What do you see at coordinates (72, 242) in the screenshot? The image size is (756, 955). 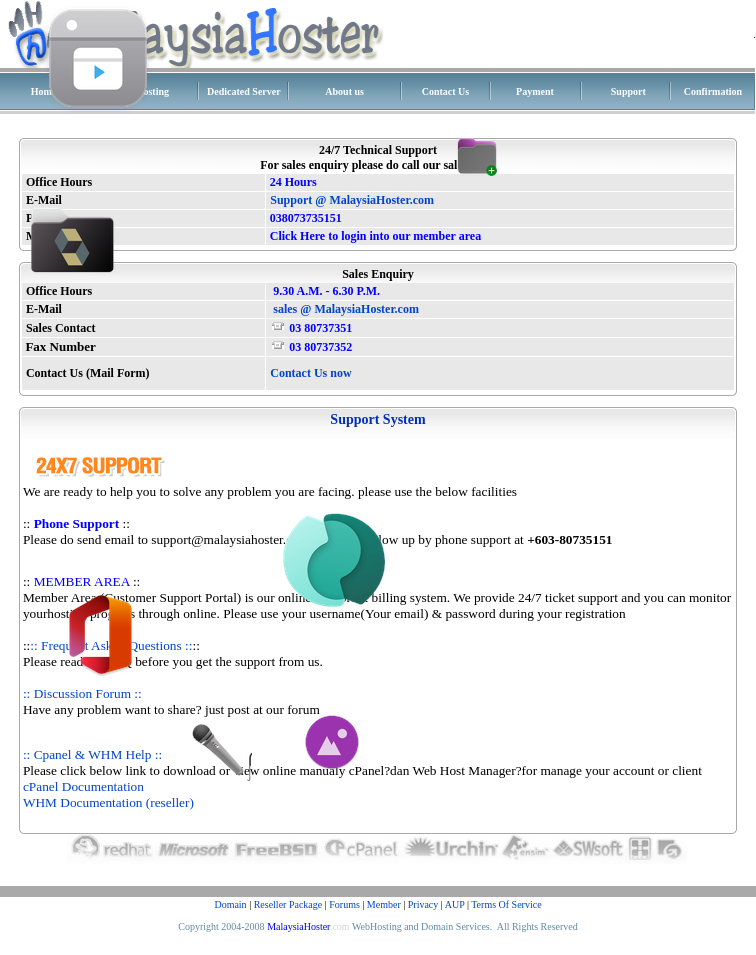 I see `open hibernate or sleep mode system folder` at bounding box center [72, 242].